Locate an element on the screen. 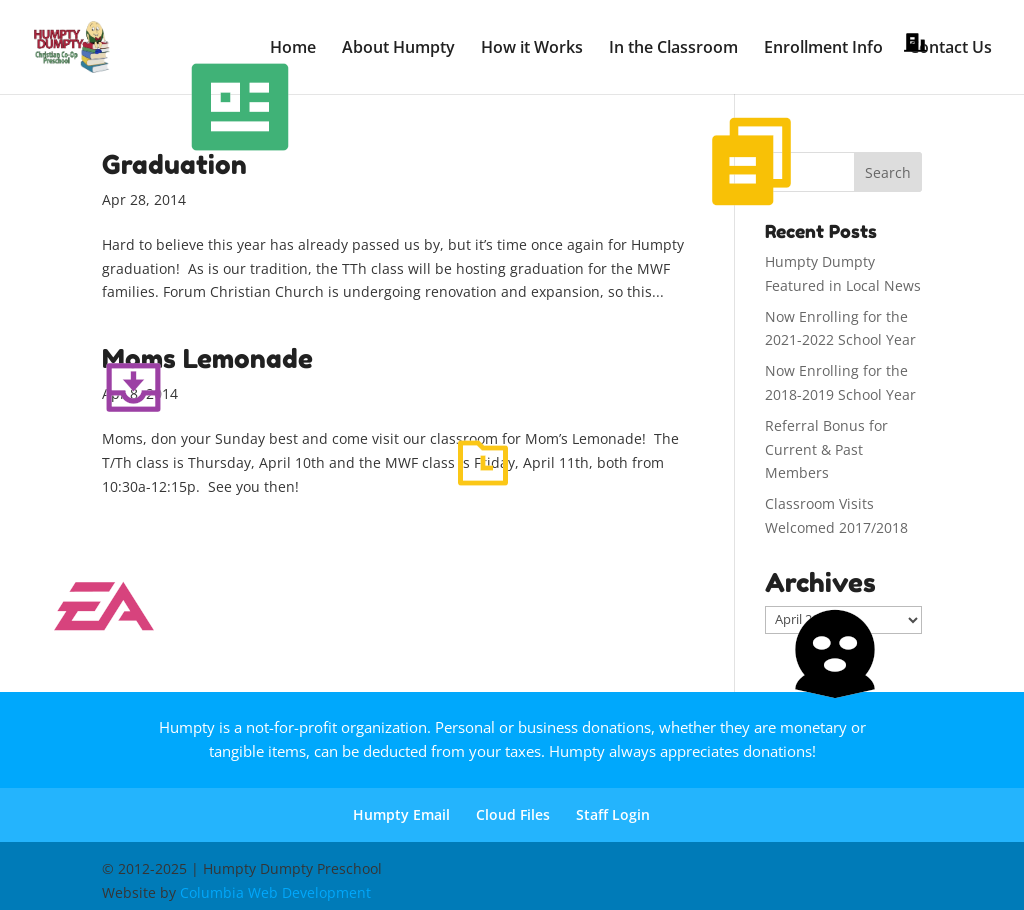 The height and width of the screenshot is (910, 1024). view folder history or previous versions is located at coordinates (483, 463).